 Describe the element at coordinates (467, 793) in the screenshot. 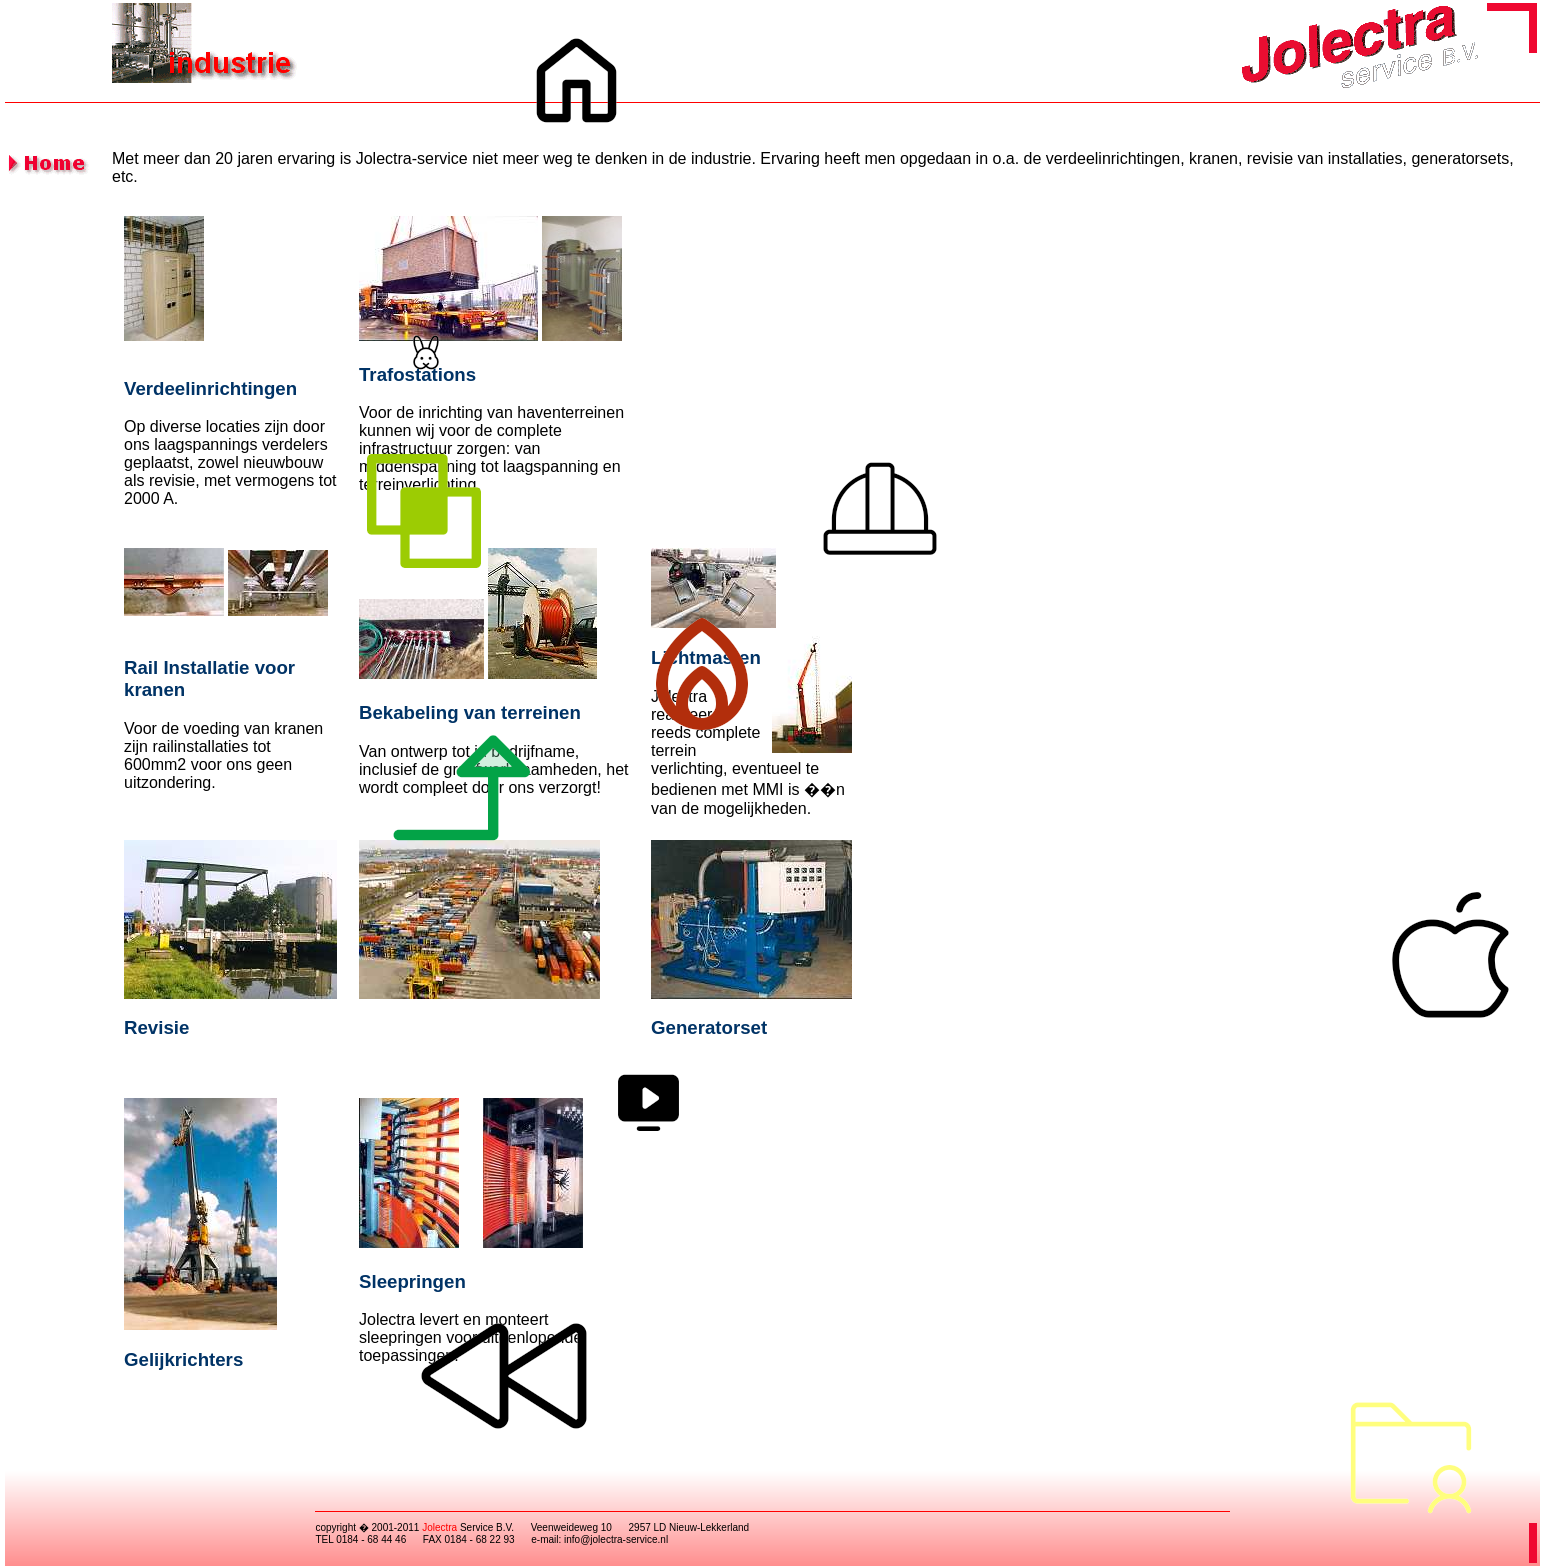

I see `redirect or forward content upward` at that location.